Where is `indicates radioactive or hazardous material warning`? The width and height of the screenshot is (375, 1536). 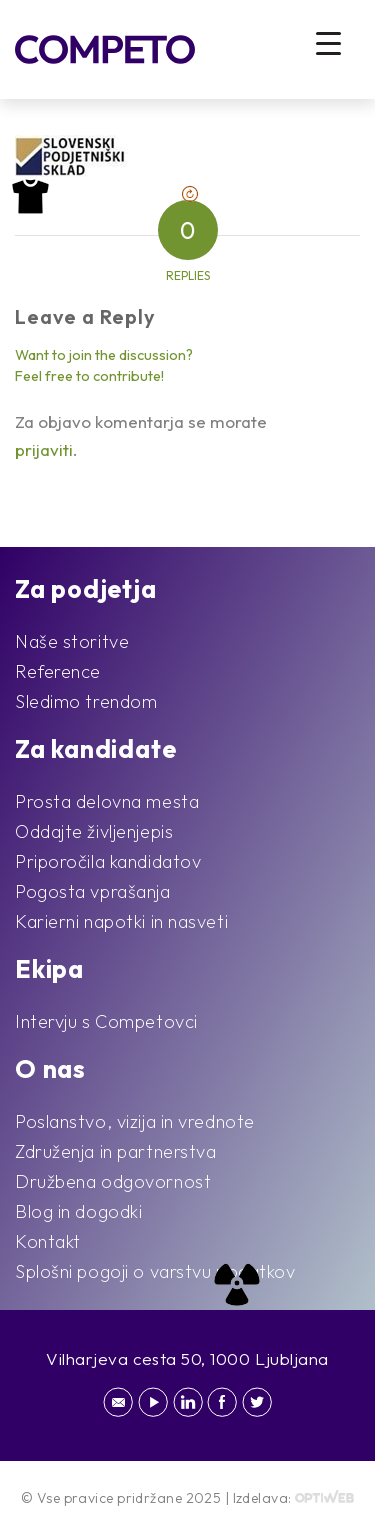 indicates radioactive or hazardous material warning is located at coordinates (237, 1283).